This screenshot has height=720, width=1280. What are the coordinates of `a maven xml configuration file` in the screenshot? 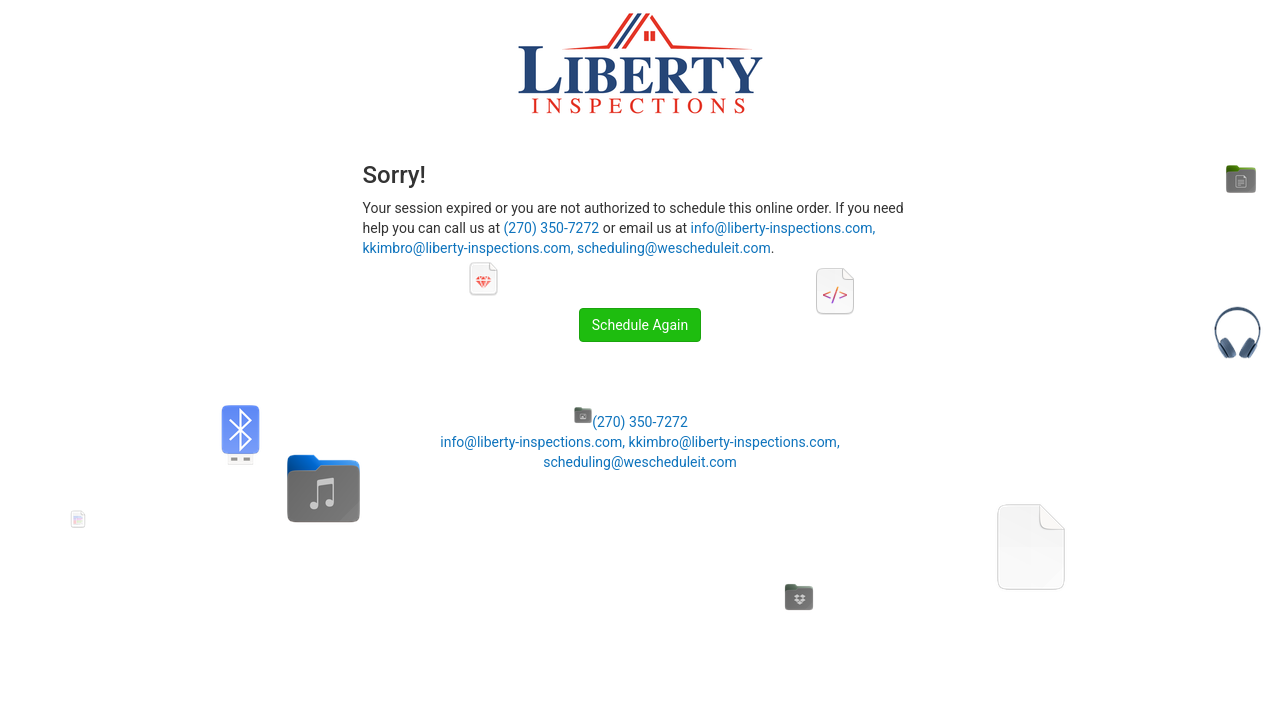 It's located at (835, 291).